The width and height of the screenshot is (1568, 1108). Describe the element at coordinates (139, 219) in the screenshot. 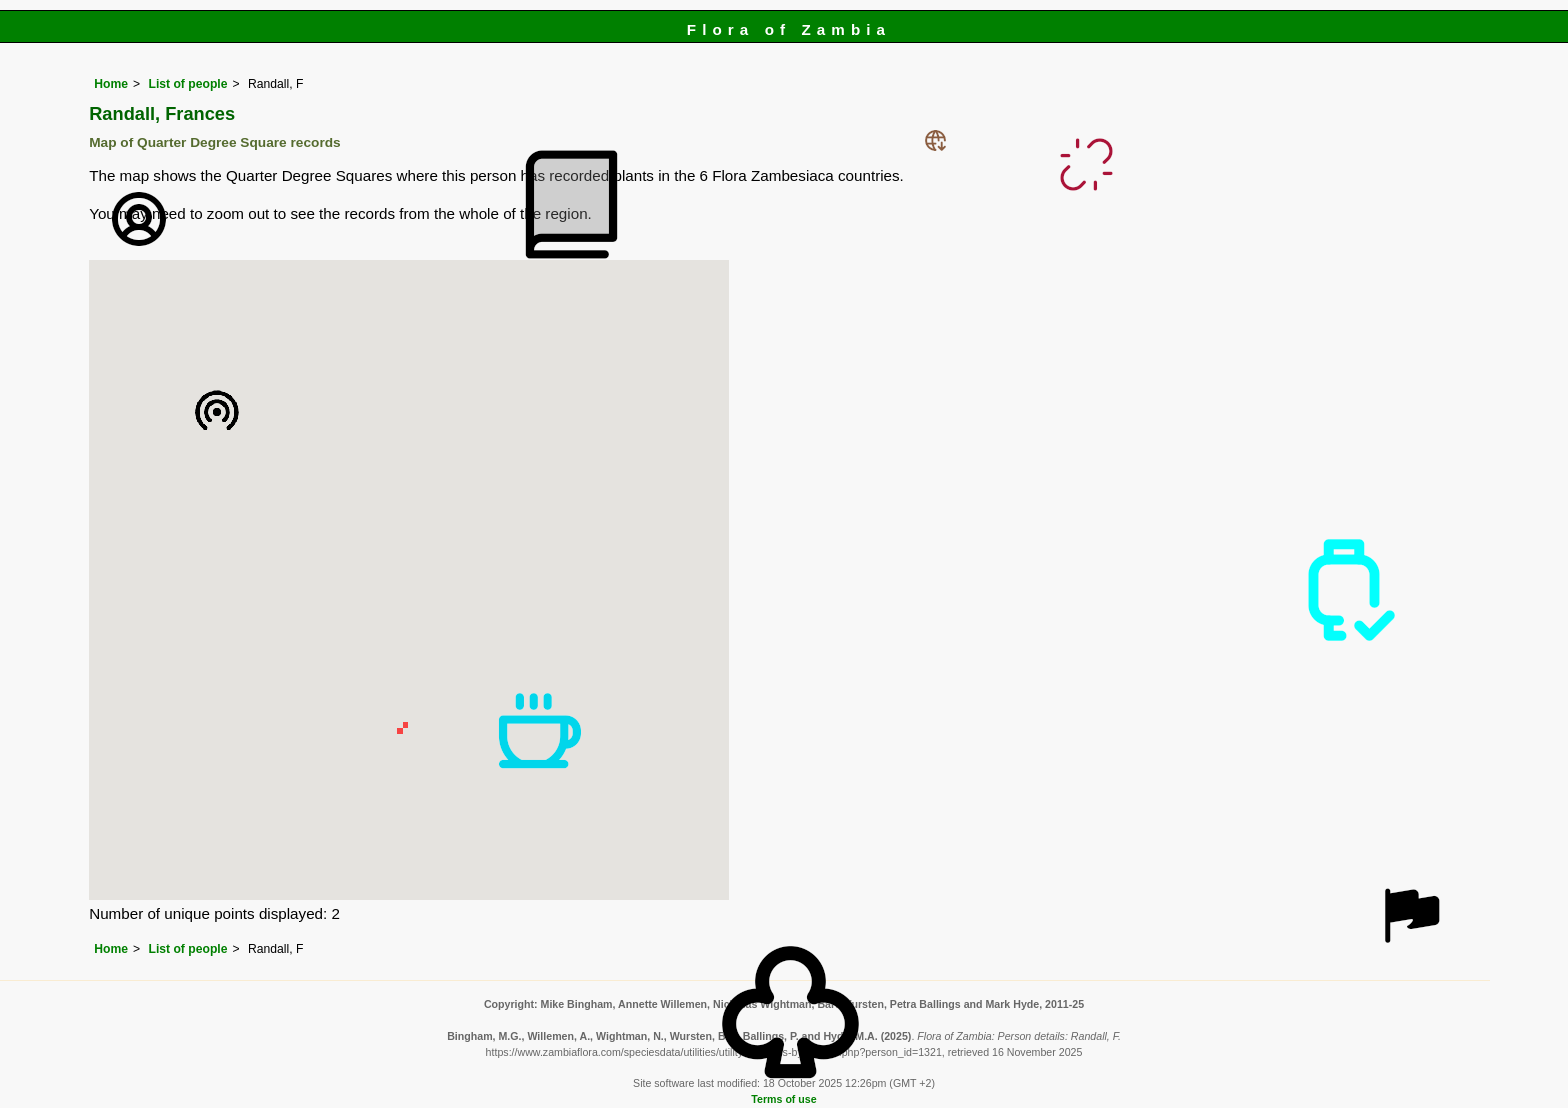

I see `view your profile` at that location.